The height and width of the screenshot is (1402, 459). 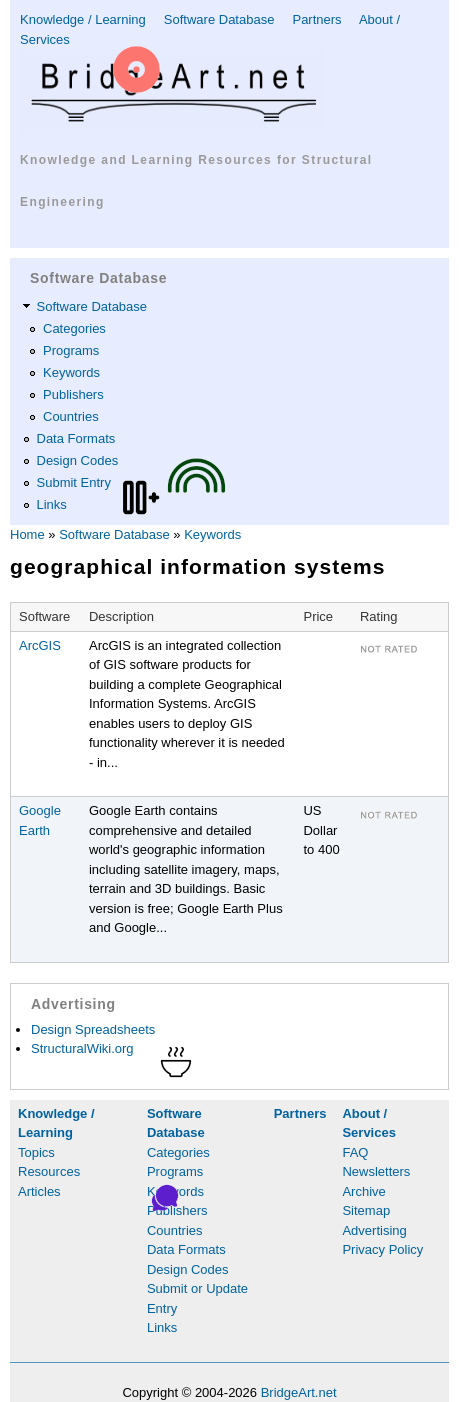 What do you see at coordinates (165, 1198) in the screenshot?
I see `open messaging or chat` at bounding box center [165, 1198].